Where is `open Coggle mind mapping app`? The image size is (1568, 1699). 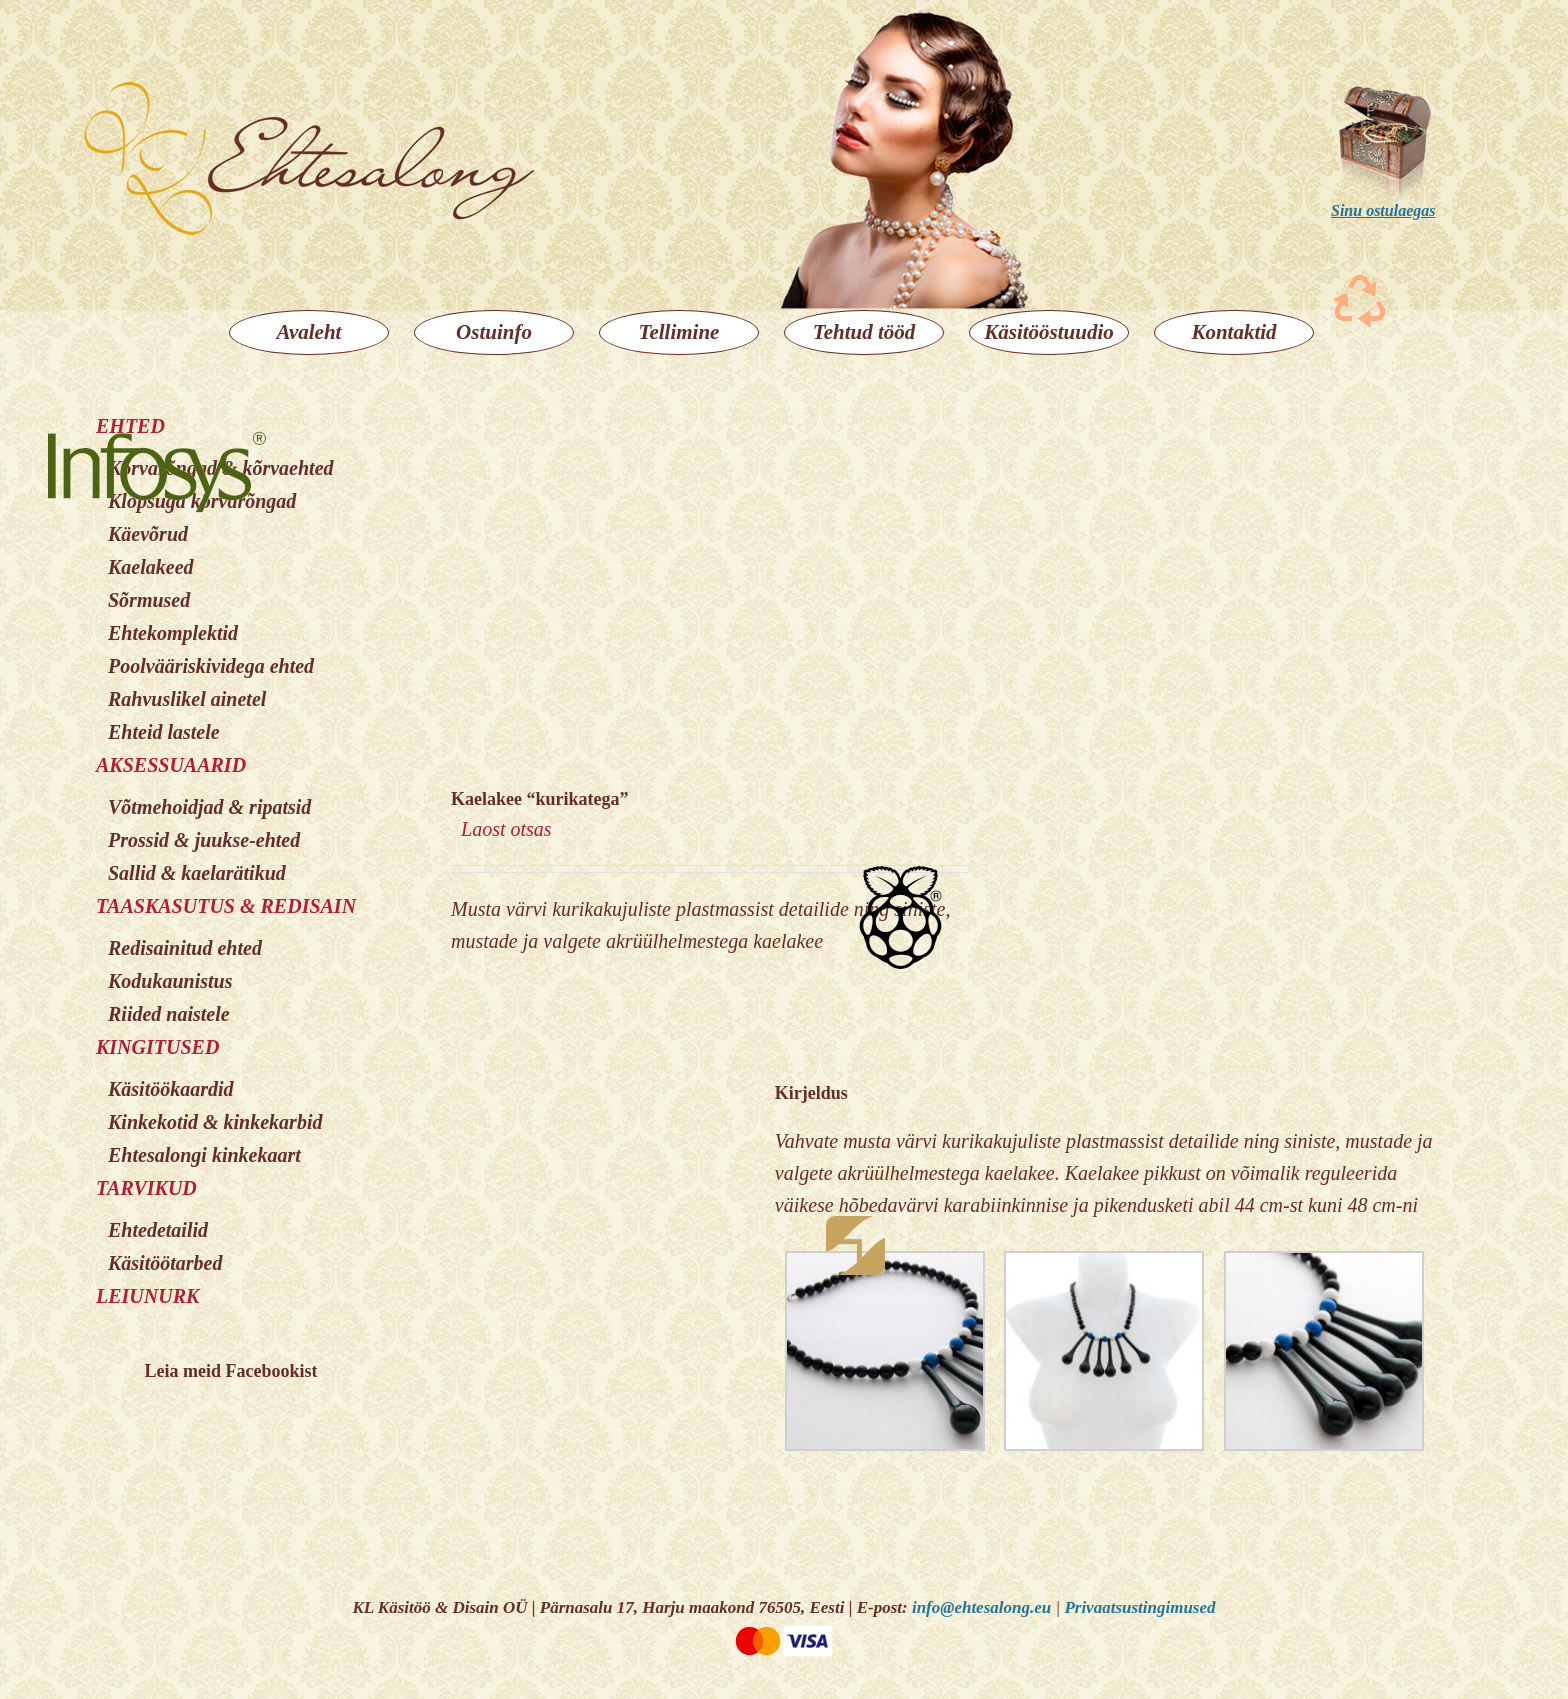 open Coggle mind mapping app is located at coordinates (855, 1245).